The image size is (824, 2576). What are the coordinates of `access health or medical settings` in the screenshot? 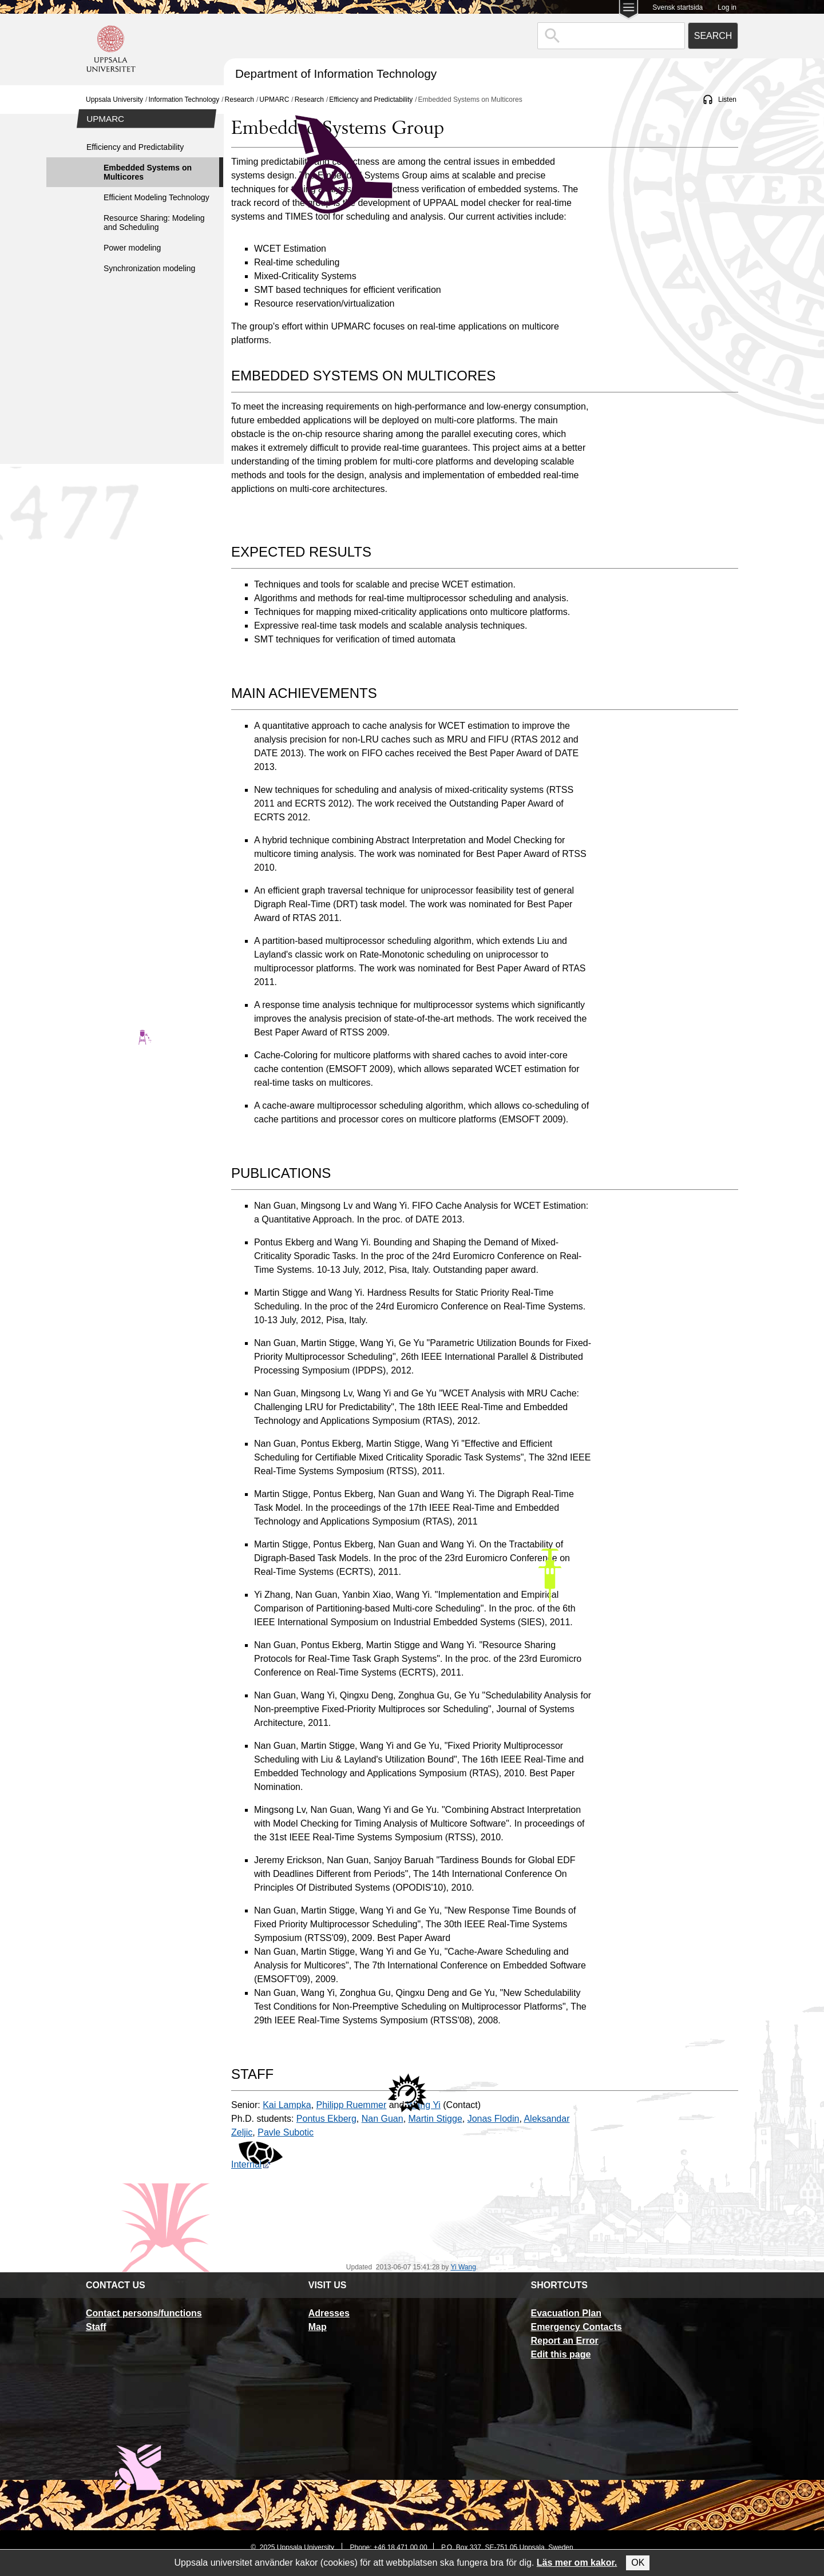 It's located at (550, 1575).